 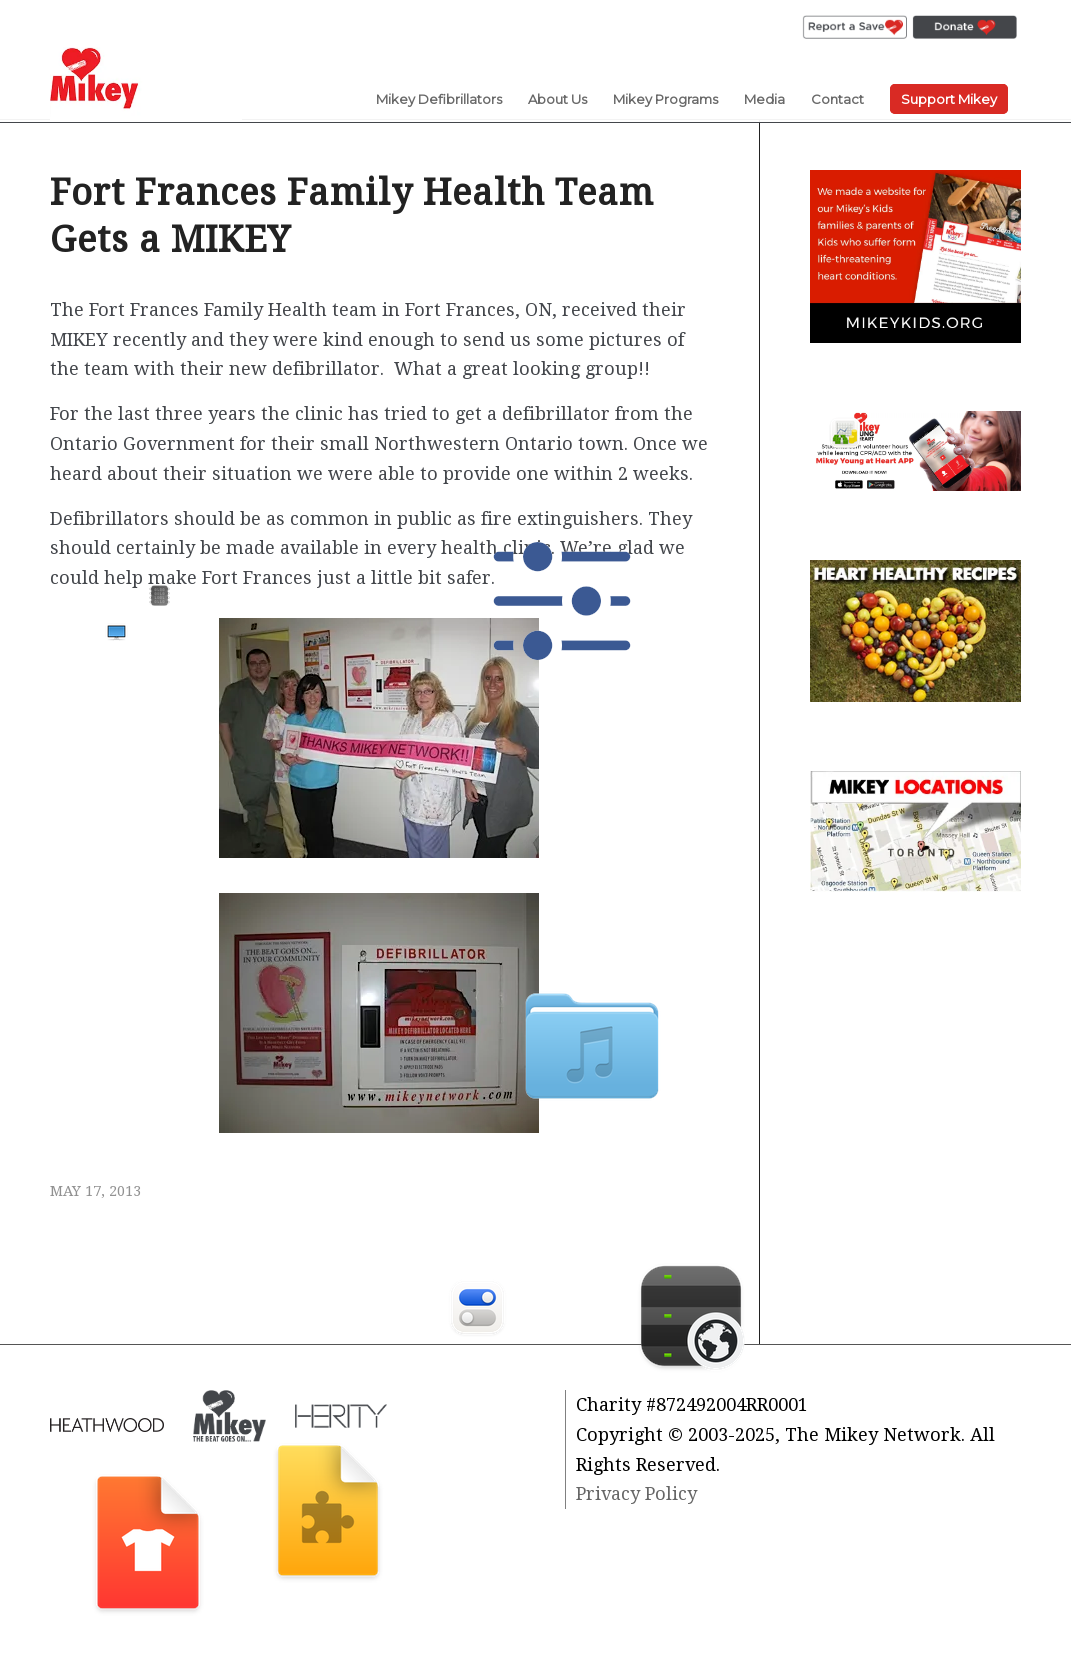 What do you see at coordinates (477, 1307) in the screenshot?
I see `open gnome tweaks to customize system settings` at bounding box center [477, 1307].